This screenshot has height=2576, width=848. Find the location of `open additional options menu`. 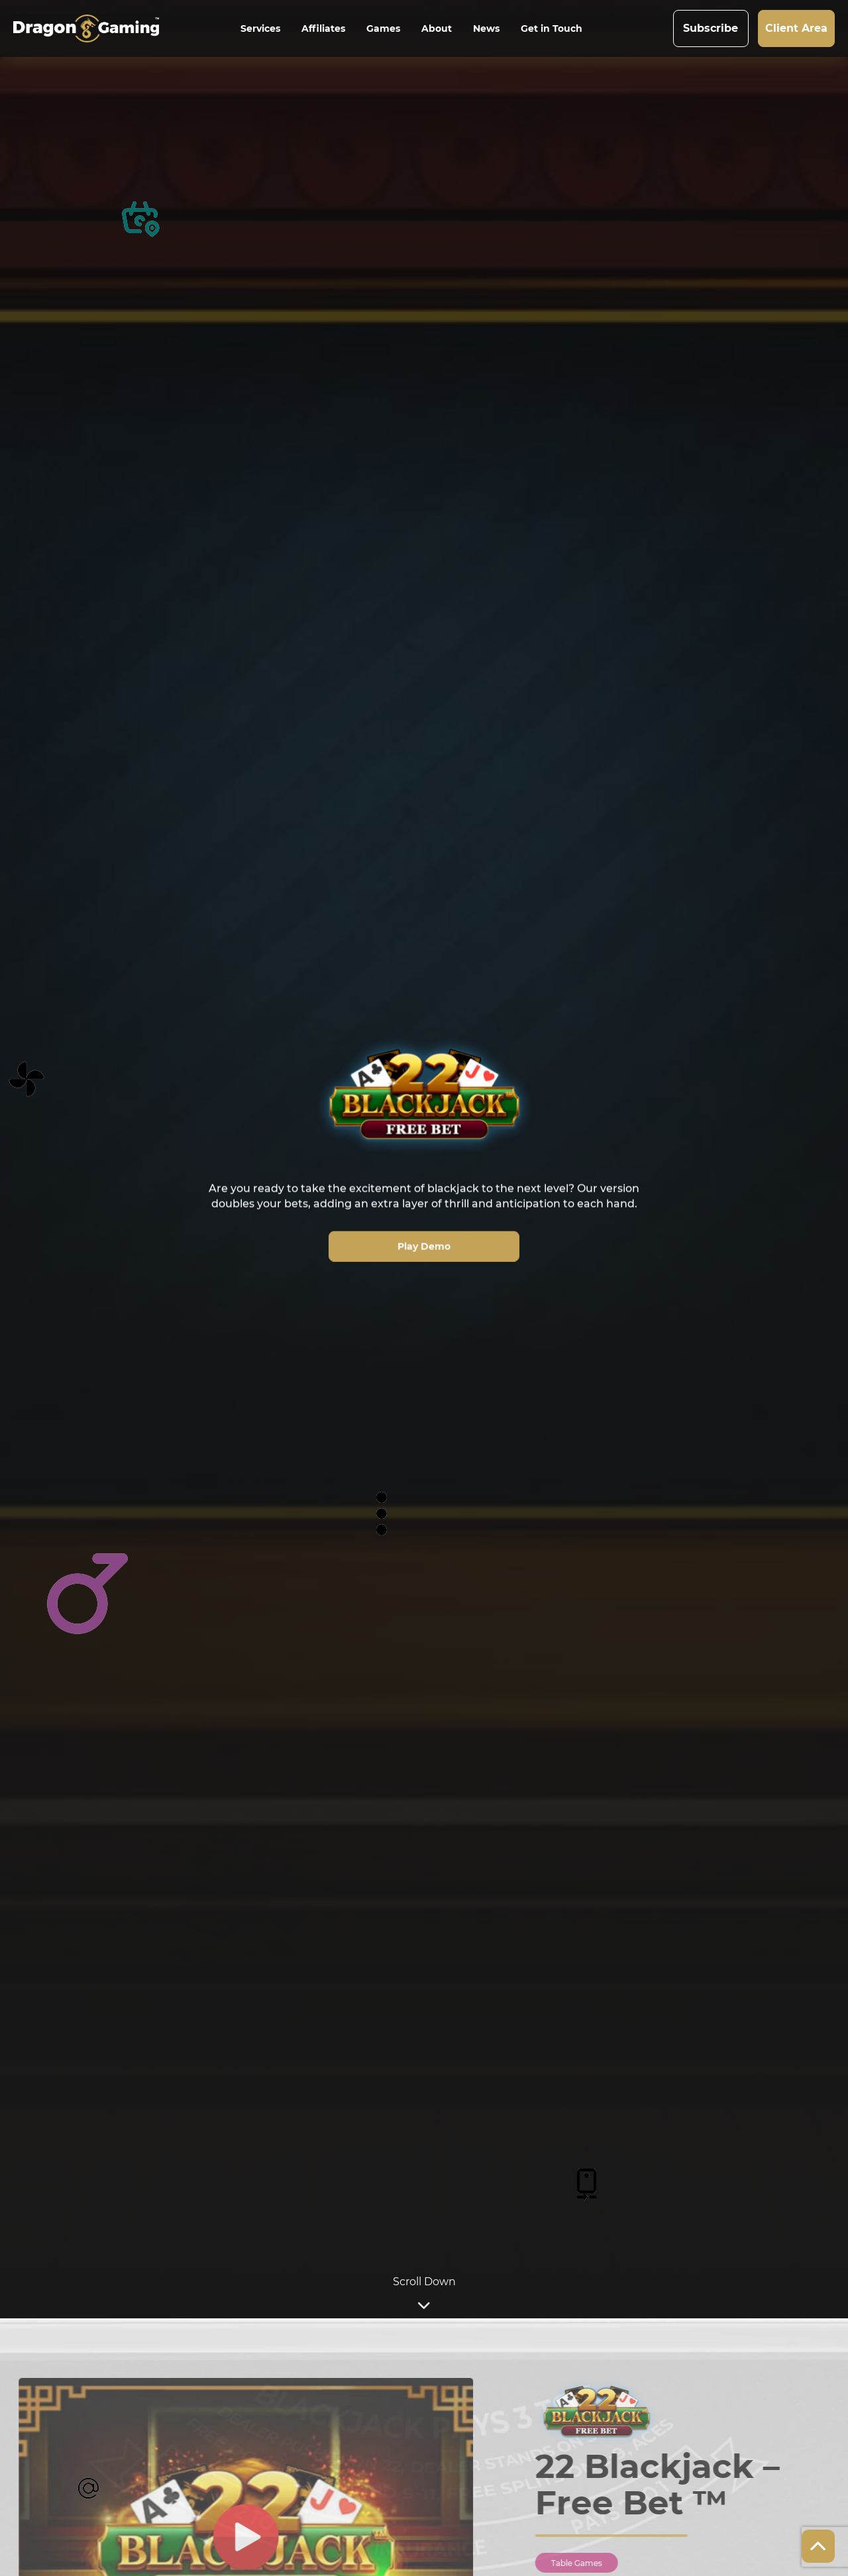

open additional options menu is located at coordinates (382, 1514).